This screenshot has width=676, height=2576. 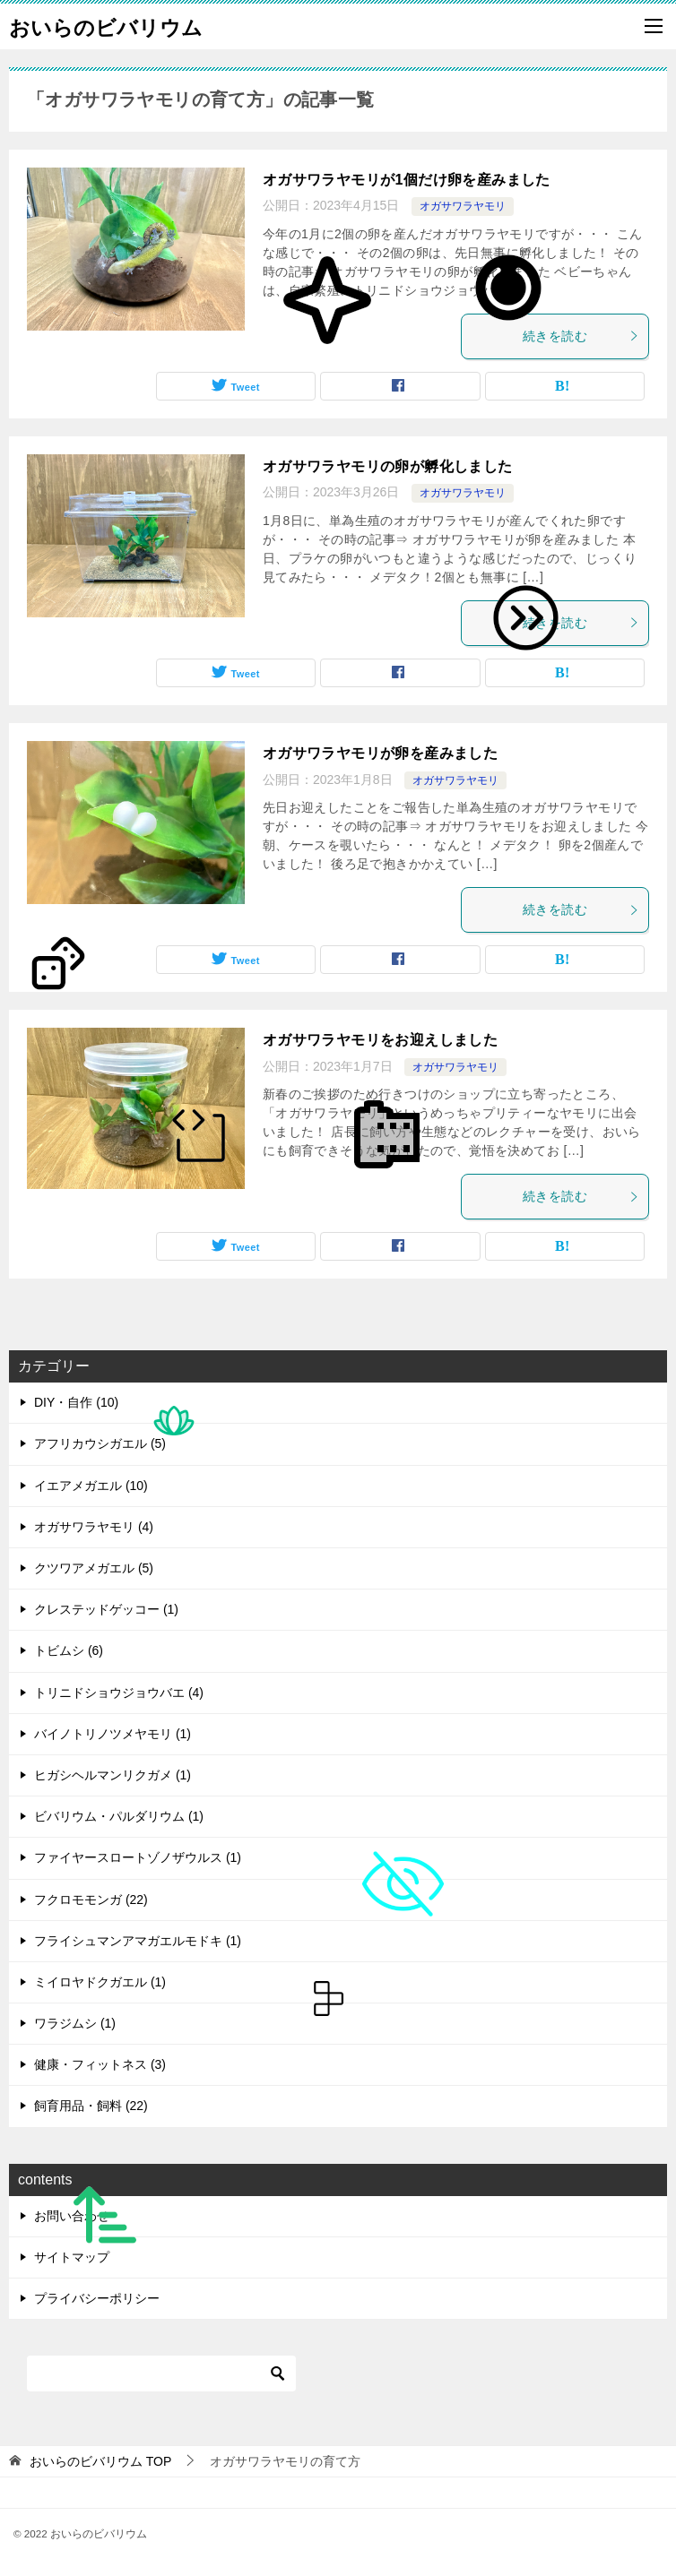 What do you see at coordinates (386, 1135) in the screenshot?
I see `access photos from camera roll` at bounding box center [386, 1135].